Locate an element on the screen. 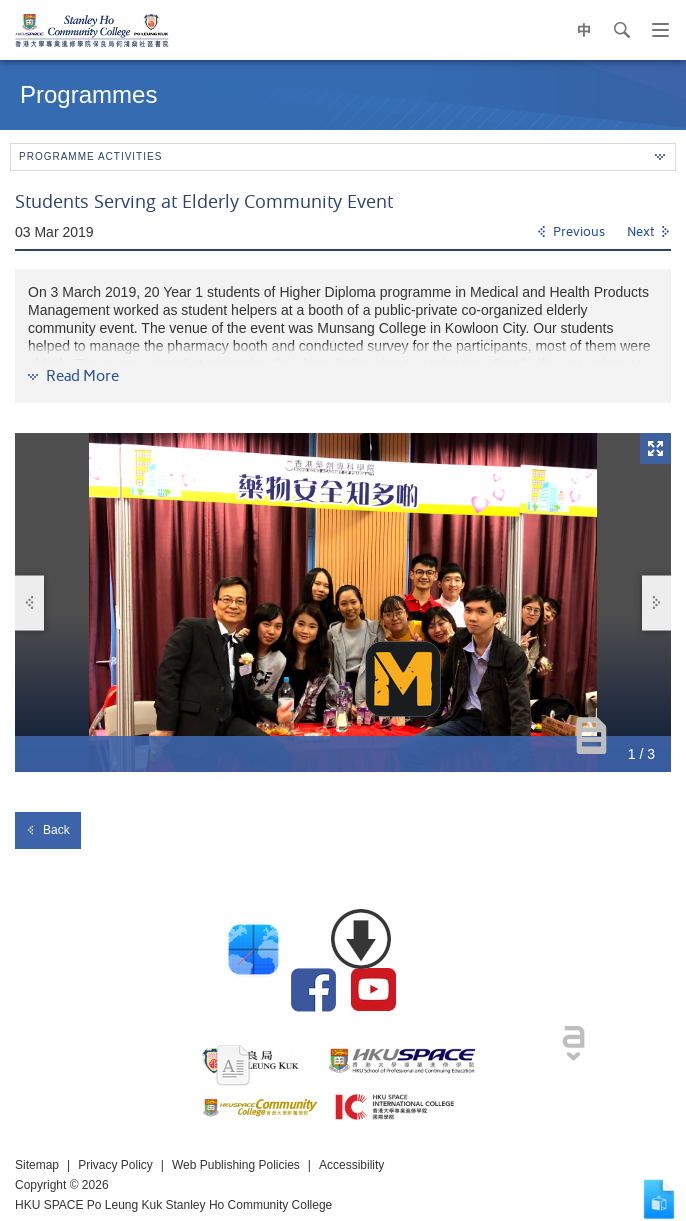 The image size is (686, 1221). download a file or resource is located at coordinates (361, 939).